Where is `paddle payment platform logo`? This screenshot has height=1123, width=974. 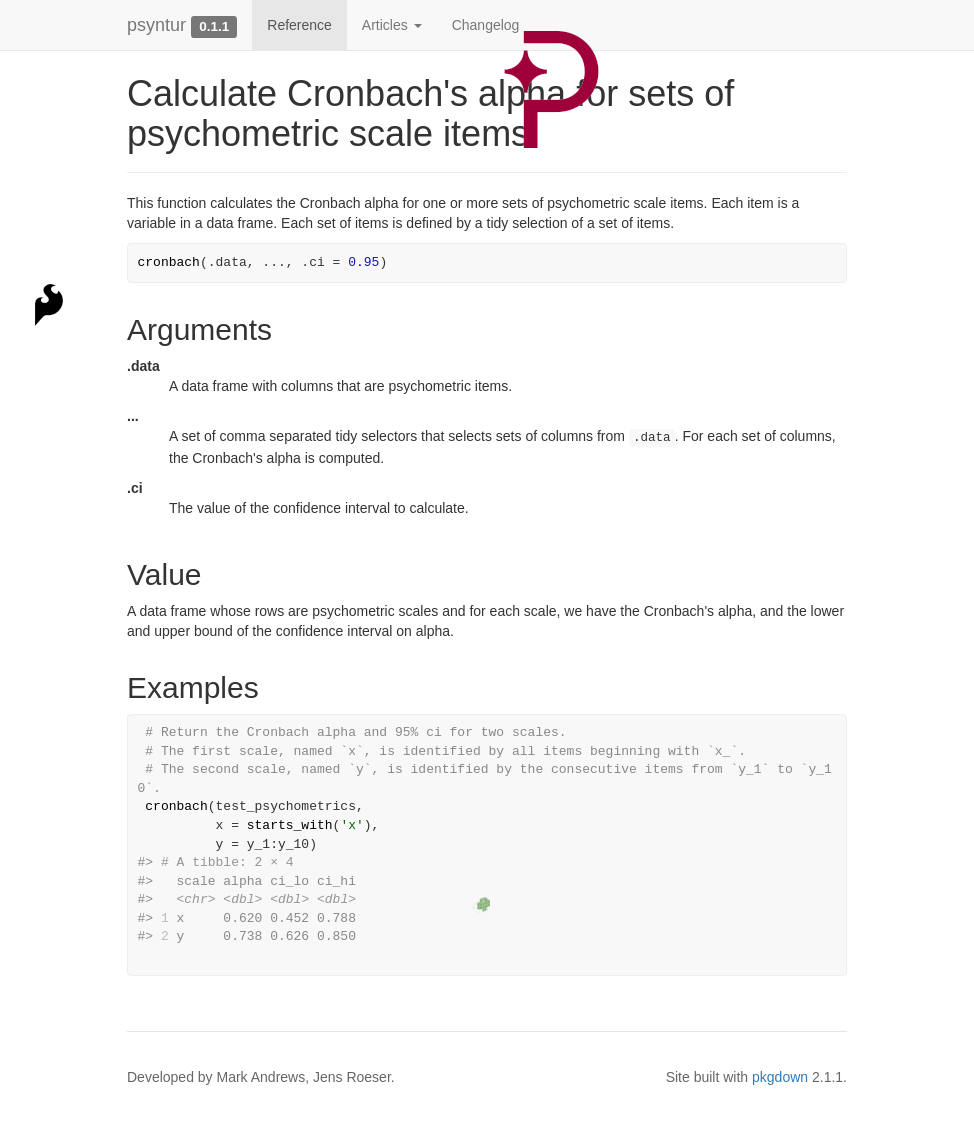
paddle payment platform logo is located at coordinates (551, 89).